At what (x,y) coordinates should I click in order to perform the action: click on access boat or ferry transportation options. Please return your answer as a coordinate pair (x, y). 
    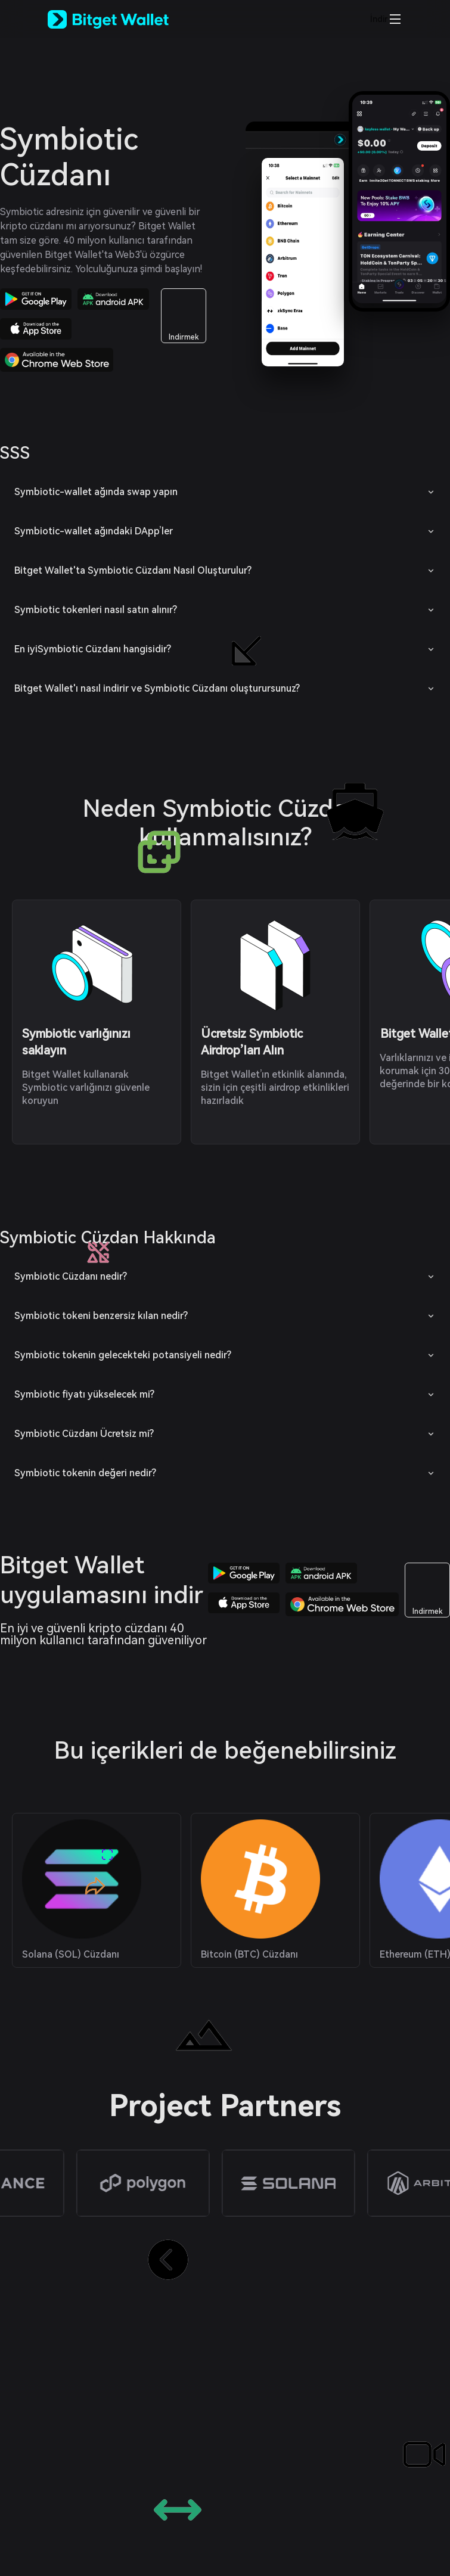
    Looking at the image, I should click on (355, 812).